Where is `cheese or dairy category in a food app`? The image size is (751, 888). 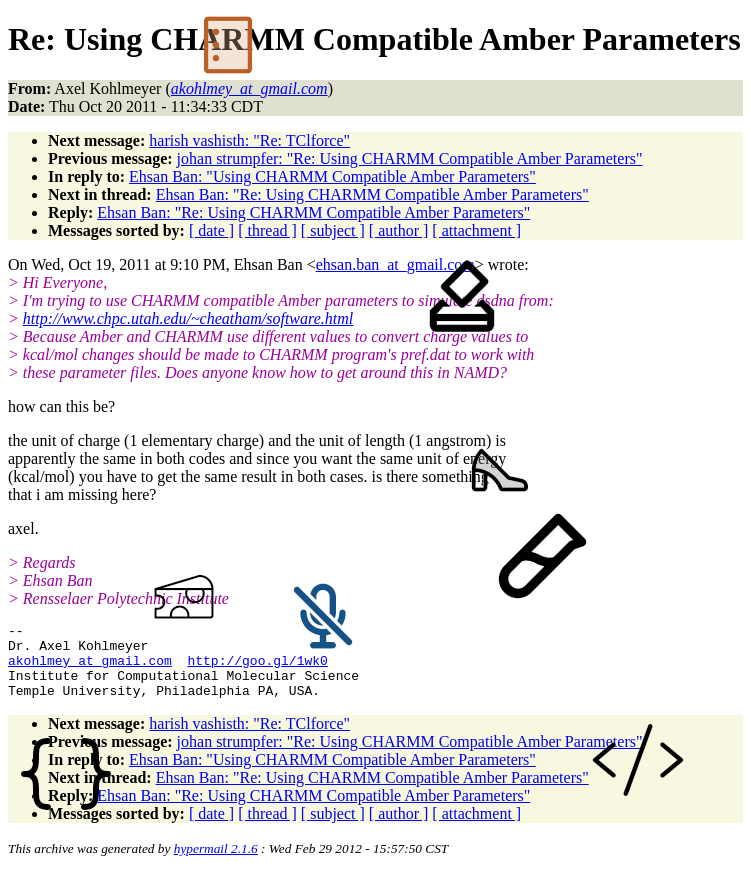 cheese or dairy category in a food app is located at coordinates (184, 600).